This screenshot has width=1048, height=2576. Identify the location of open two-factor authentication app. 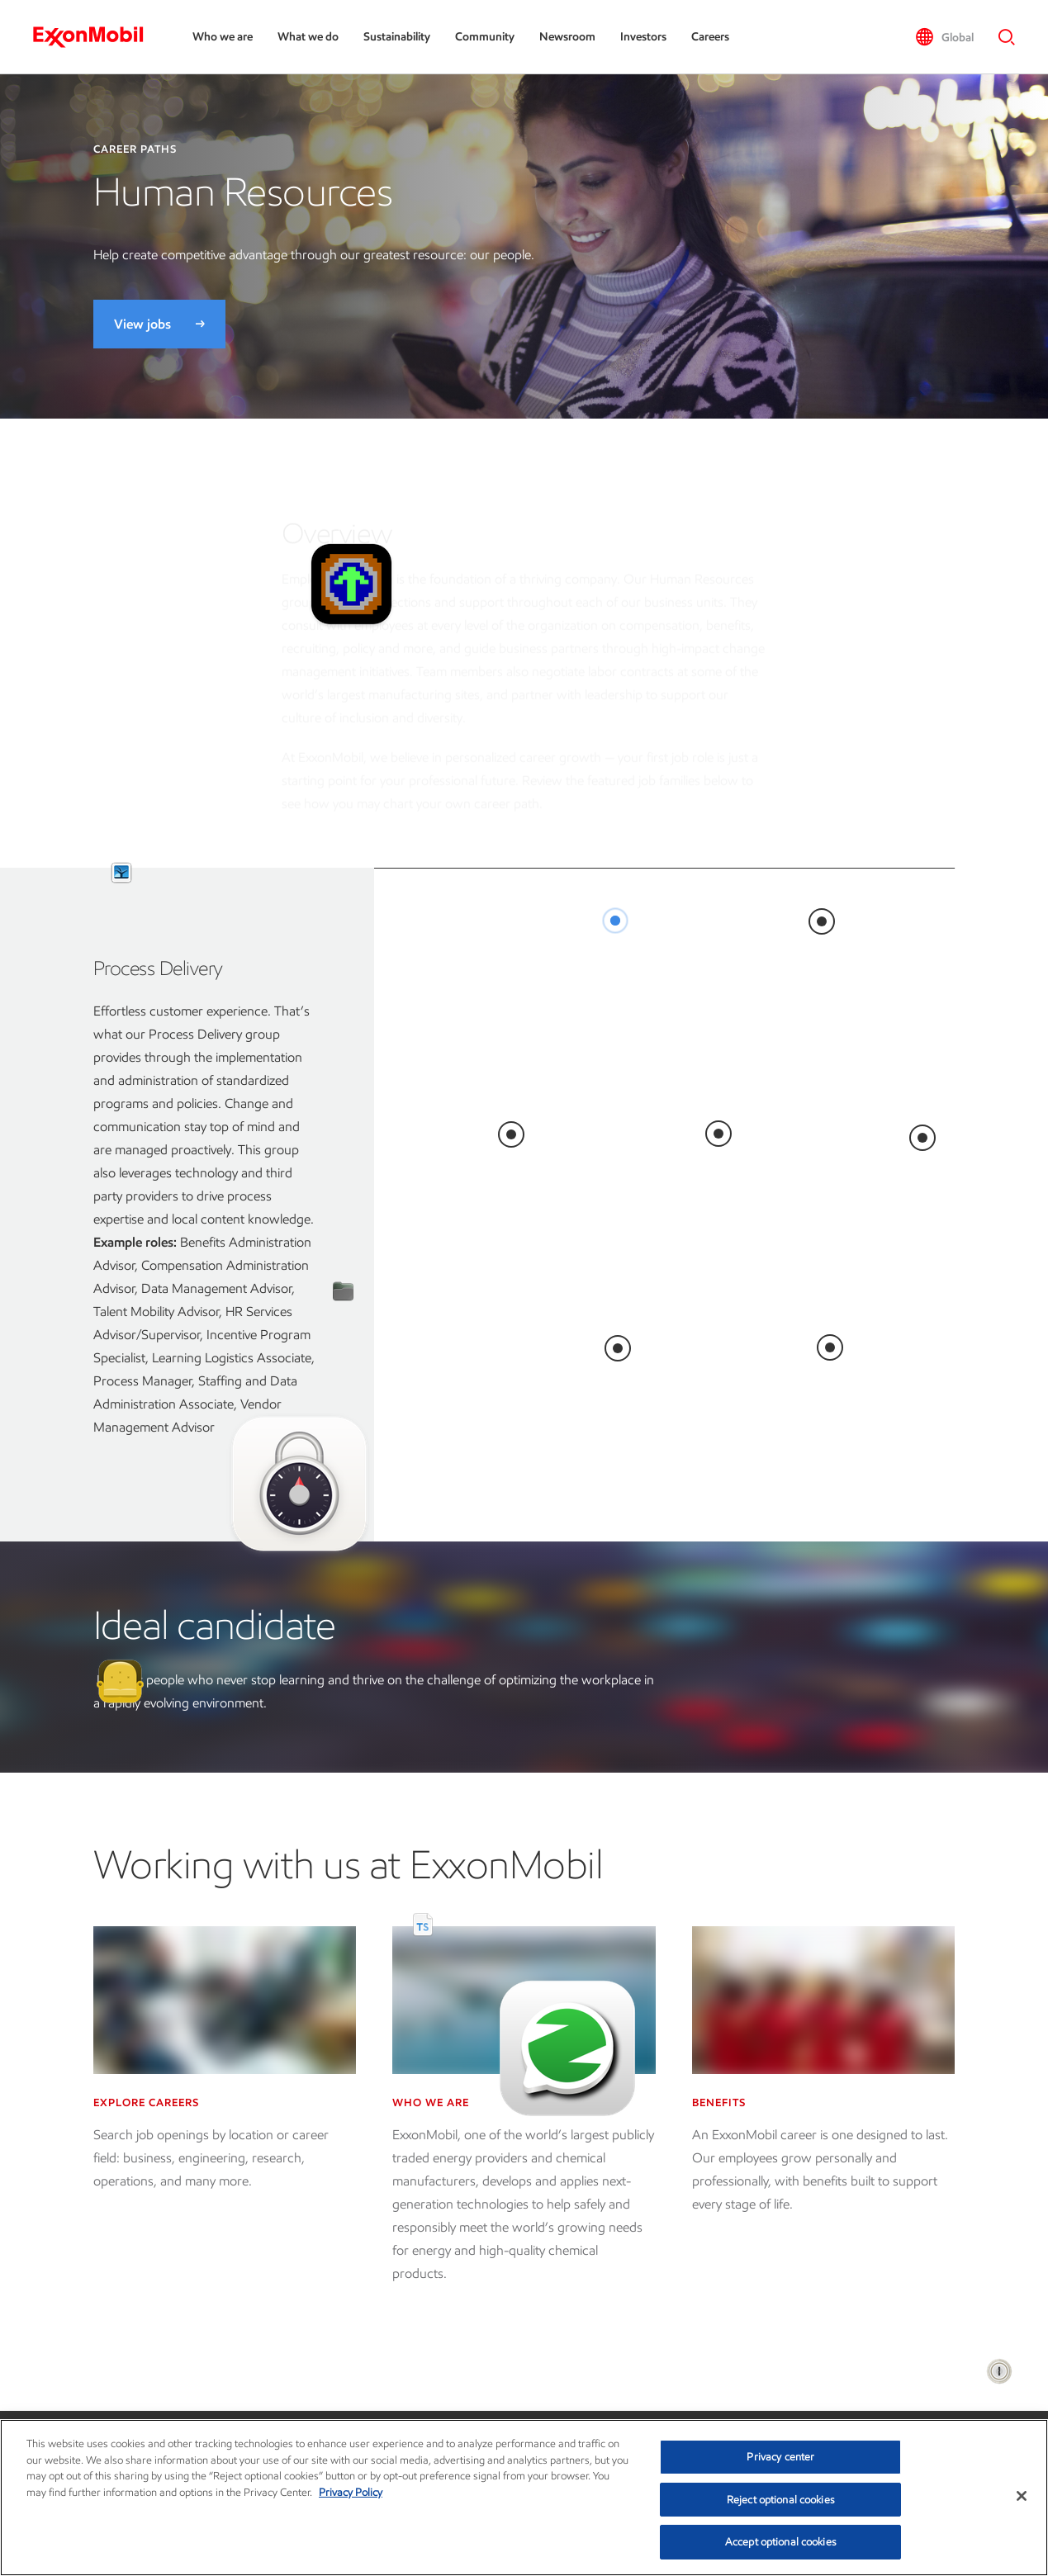
(299, 1484).